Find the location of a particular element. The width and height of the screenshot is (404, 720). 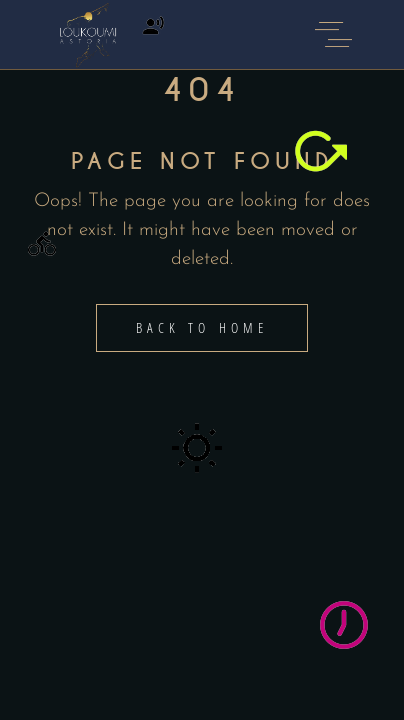

view current time is located at coordinates (344, 625).